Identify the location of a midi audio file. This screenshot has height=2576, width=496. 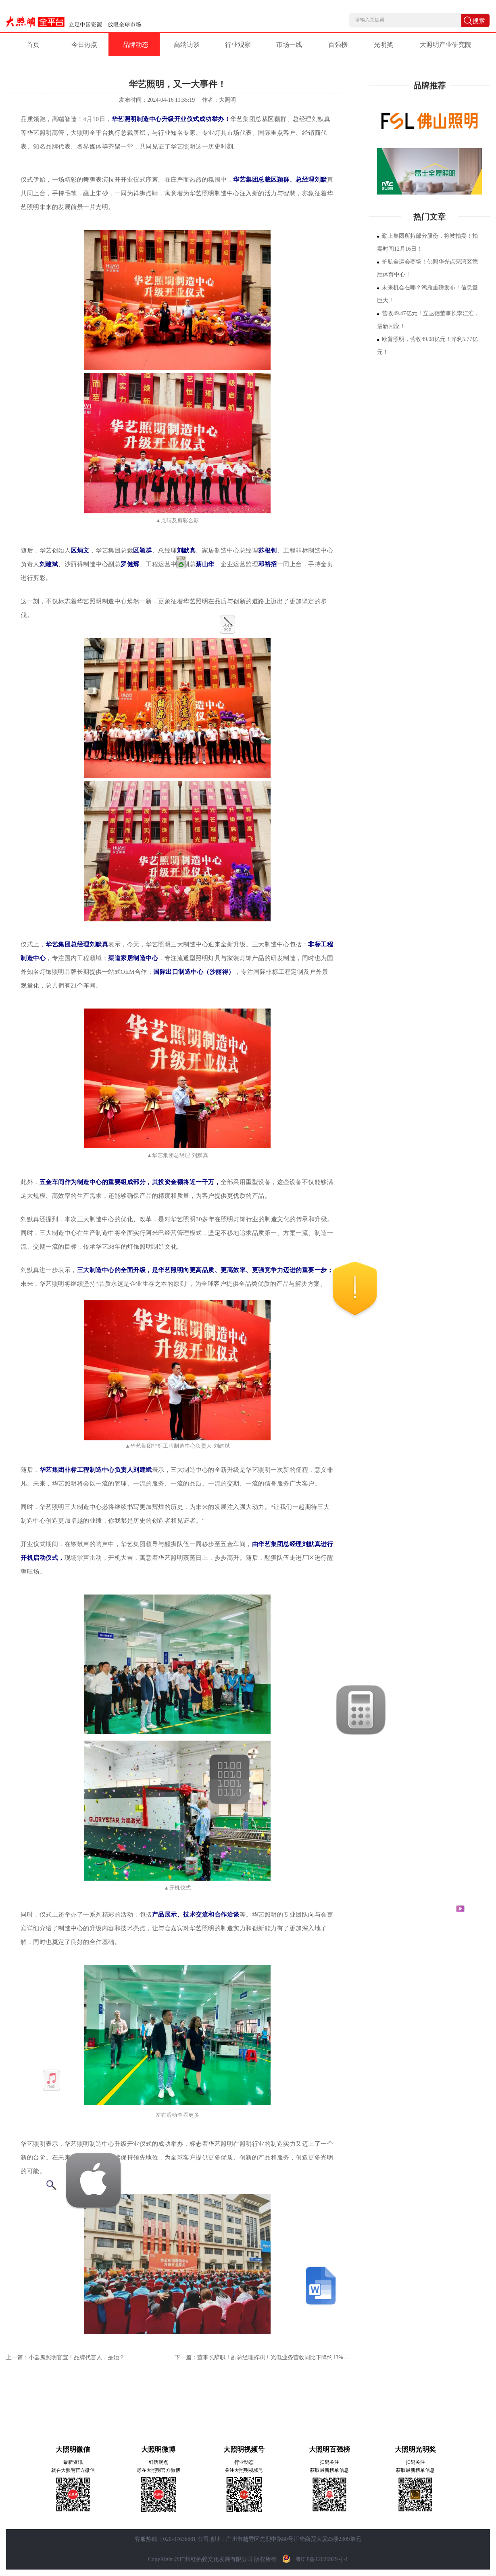
(51, 2080).